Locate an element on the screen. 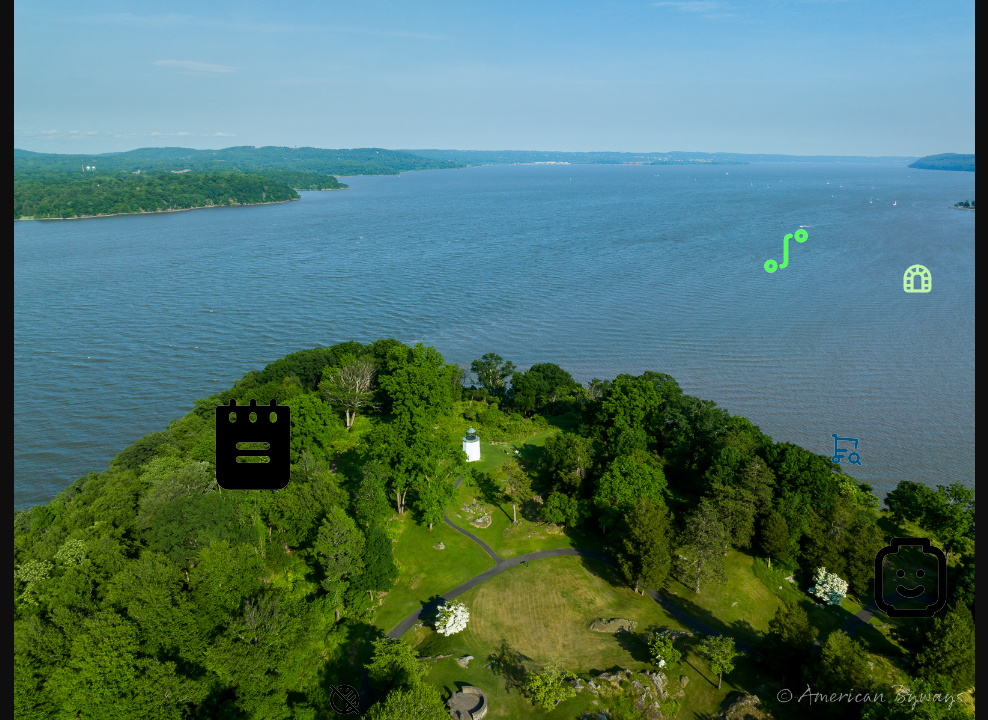  search within your shopping cart is located at coordinates (845, 449).